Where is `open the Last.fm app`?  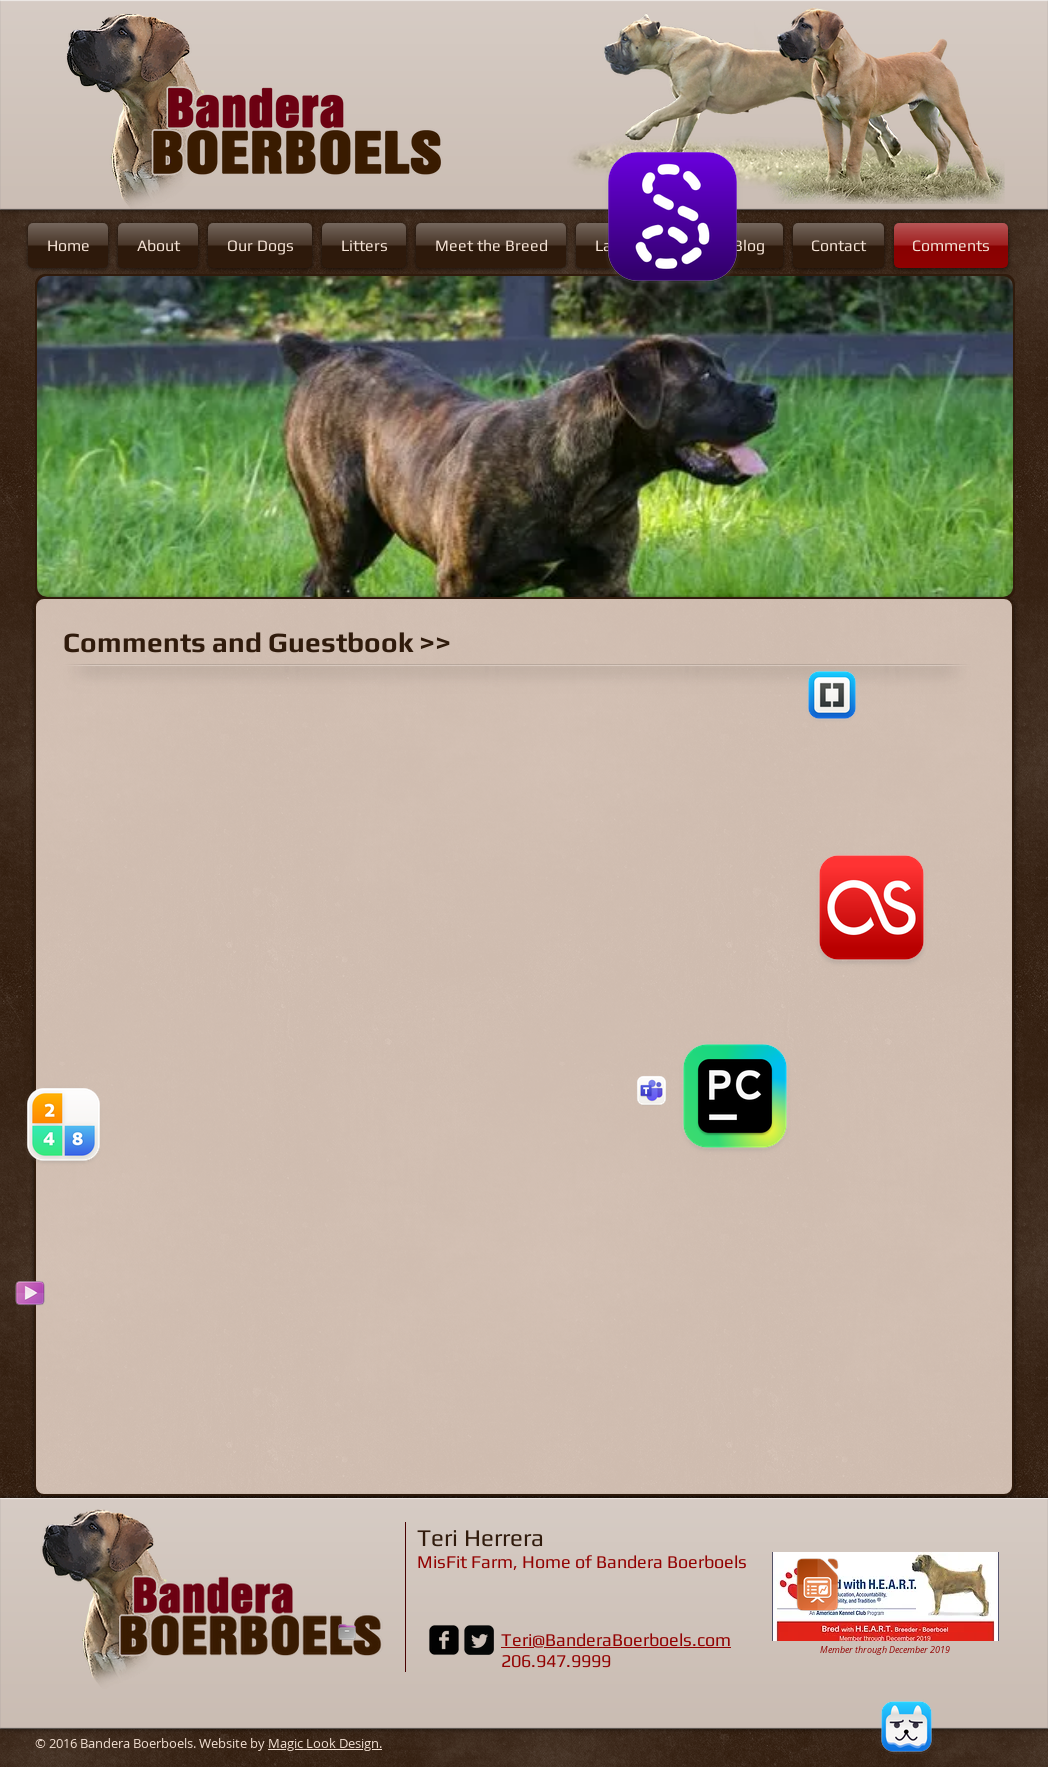
open the Last.fm app is located at coordinates (871, 907).